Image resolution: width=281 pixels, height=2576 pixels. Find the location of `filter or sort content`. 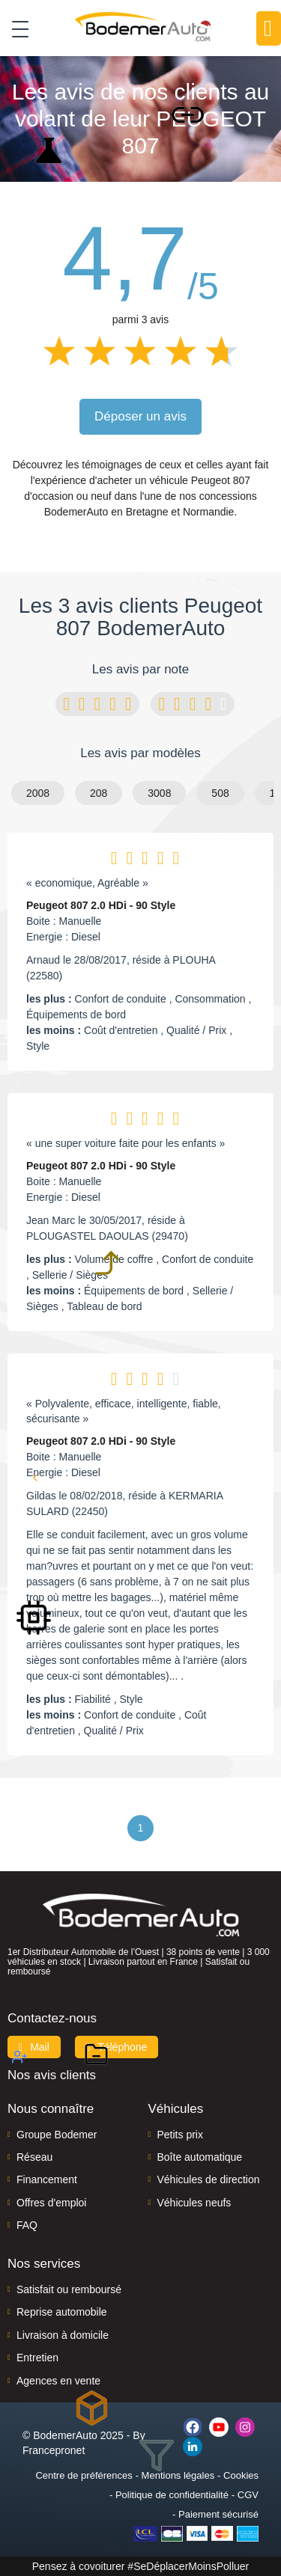

filter or sort content is located at coordinates (157, 2456).